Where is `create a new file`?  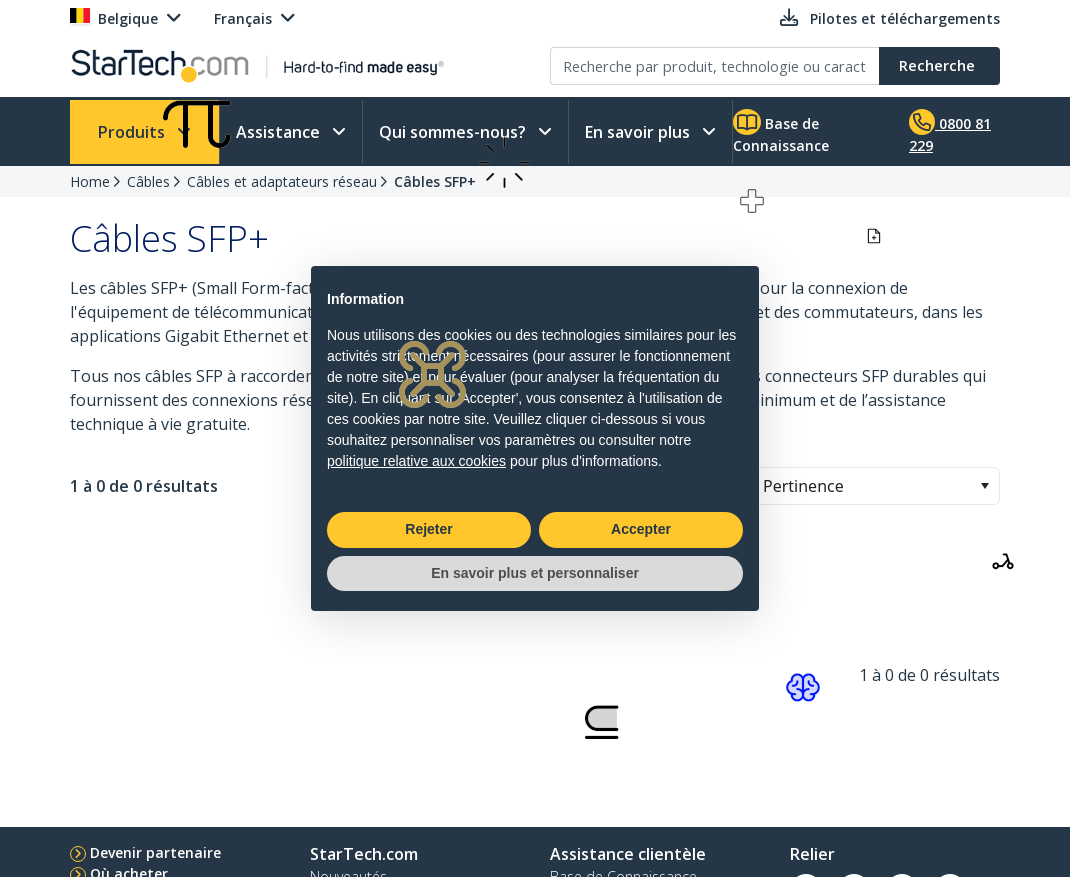 create a new file is located at coordinates (874, 236).